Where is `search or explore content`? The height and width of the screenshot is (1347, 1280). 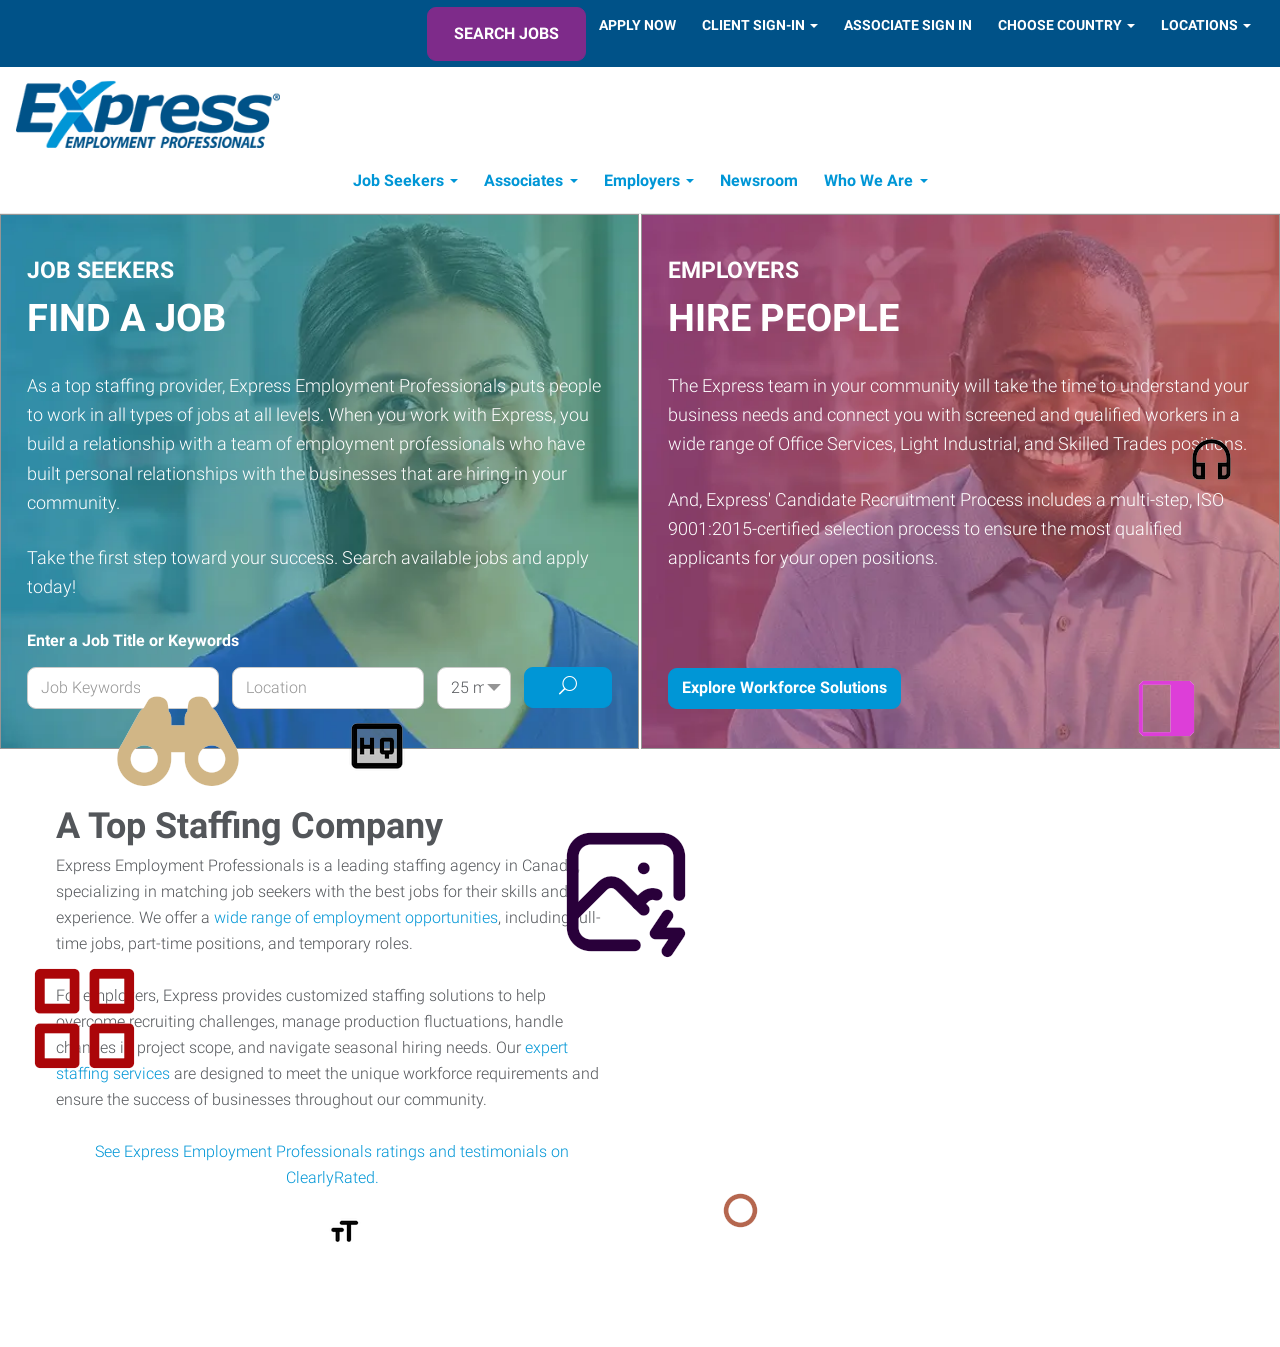
search or explore content is located at coordinates (178, 732).